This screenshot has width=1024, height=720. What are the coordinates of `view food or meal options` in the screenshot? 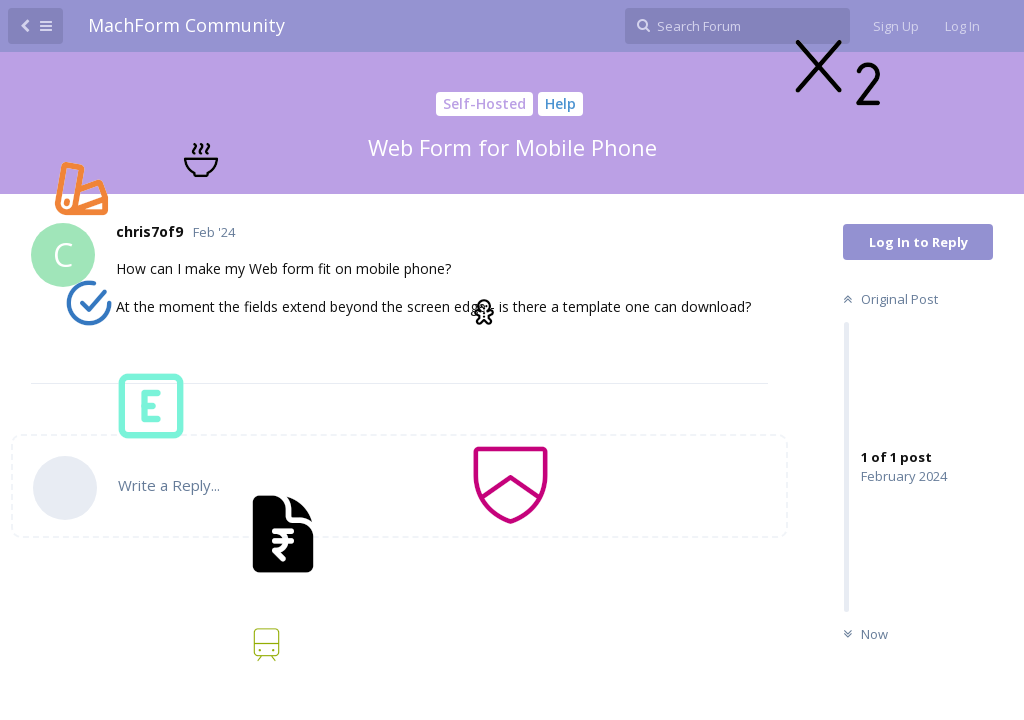 It's located at (201, 160).